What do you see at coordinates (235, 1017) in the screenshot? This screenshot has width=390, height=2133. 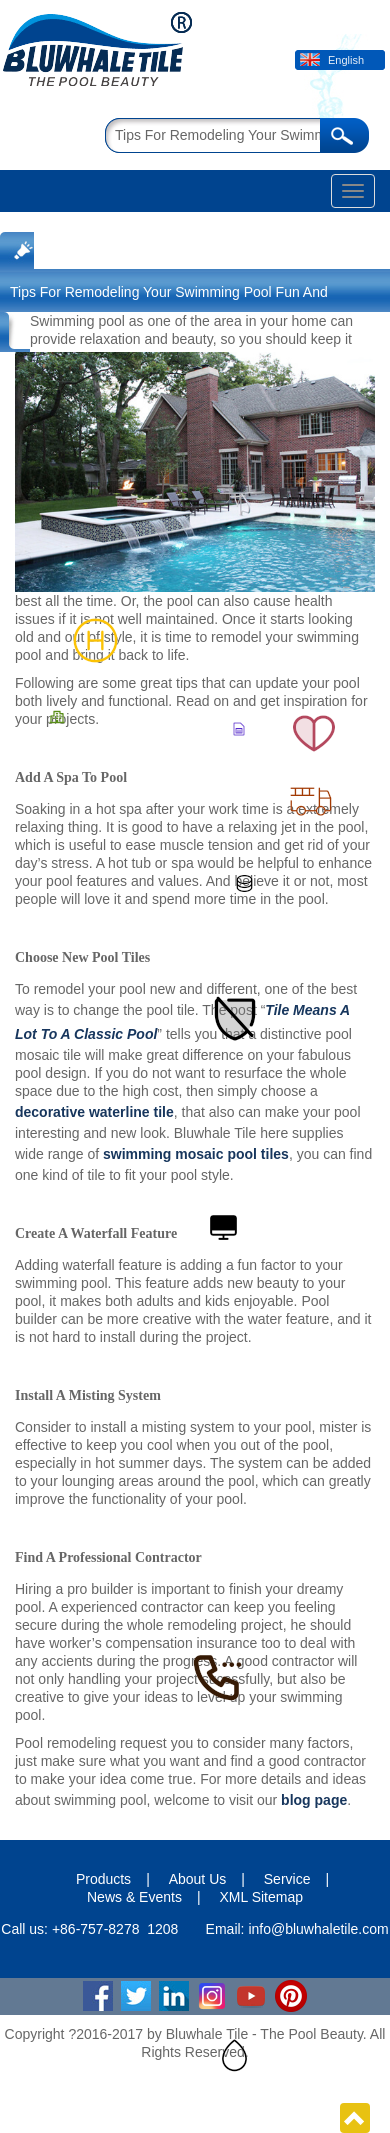 I see `security or protection is disabled` at bounding box center [235, 1017].